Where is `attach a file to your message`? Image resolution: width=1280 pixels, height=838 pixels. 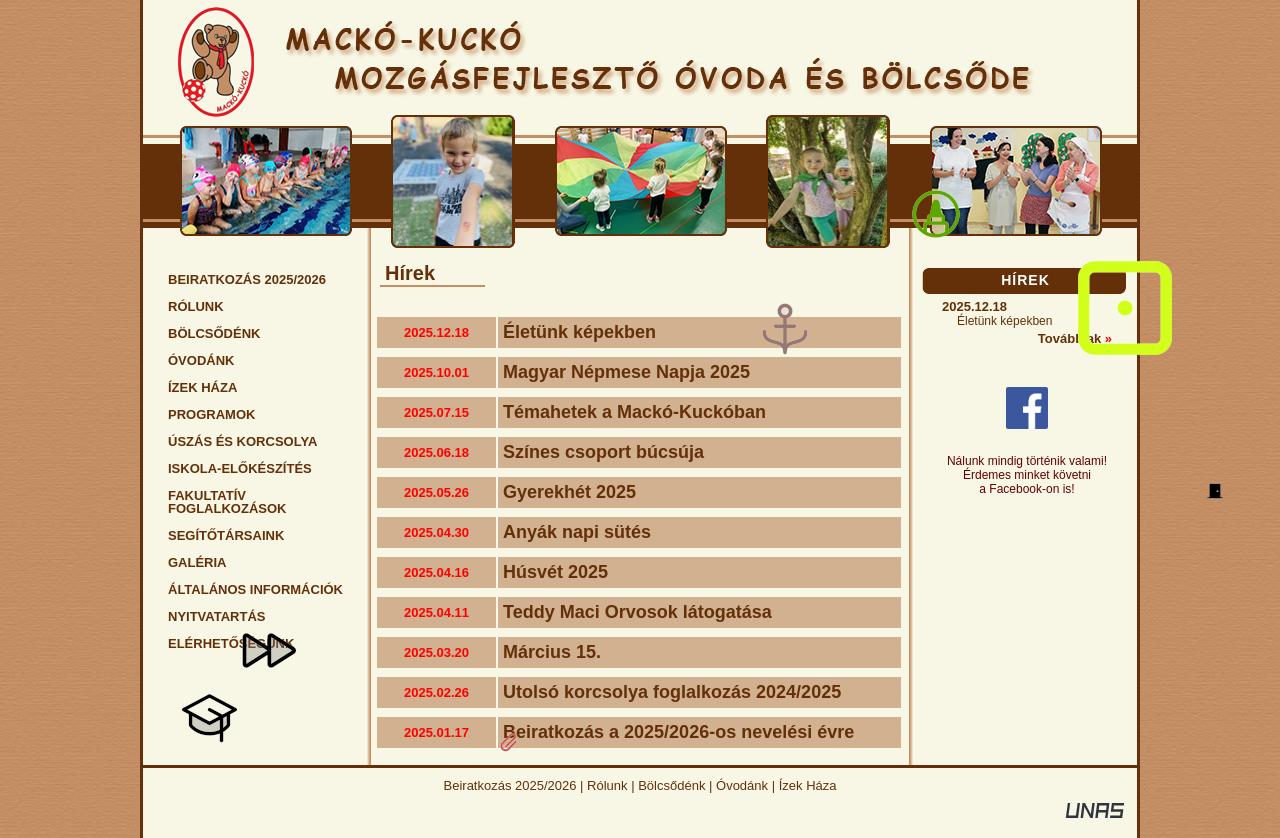 attach a file to your message is located at coordinates (509, 742).